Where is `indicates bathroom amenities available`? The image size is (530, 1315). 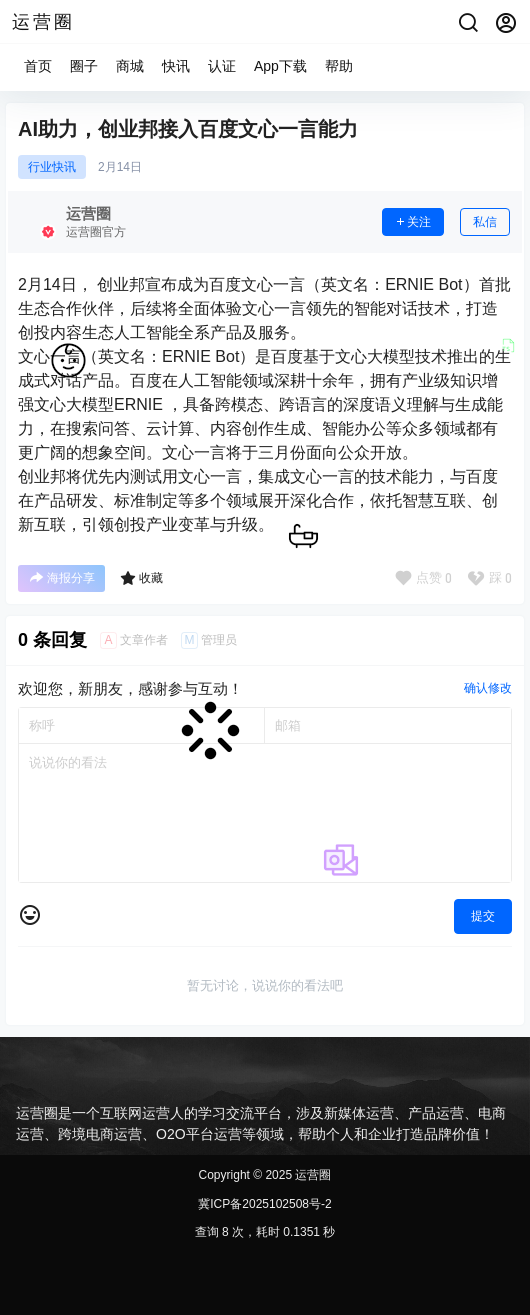 indicates bathroom amenities available is located at coordinates (303, 536).